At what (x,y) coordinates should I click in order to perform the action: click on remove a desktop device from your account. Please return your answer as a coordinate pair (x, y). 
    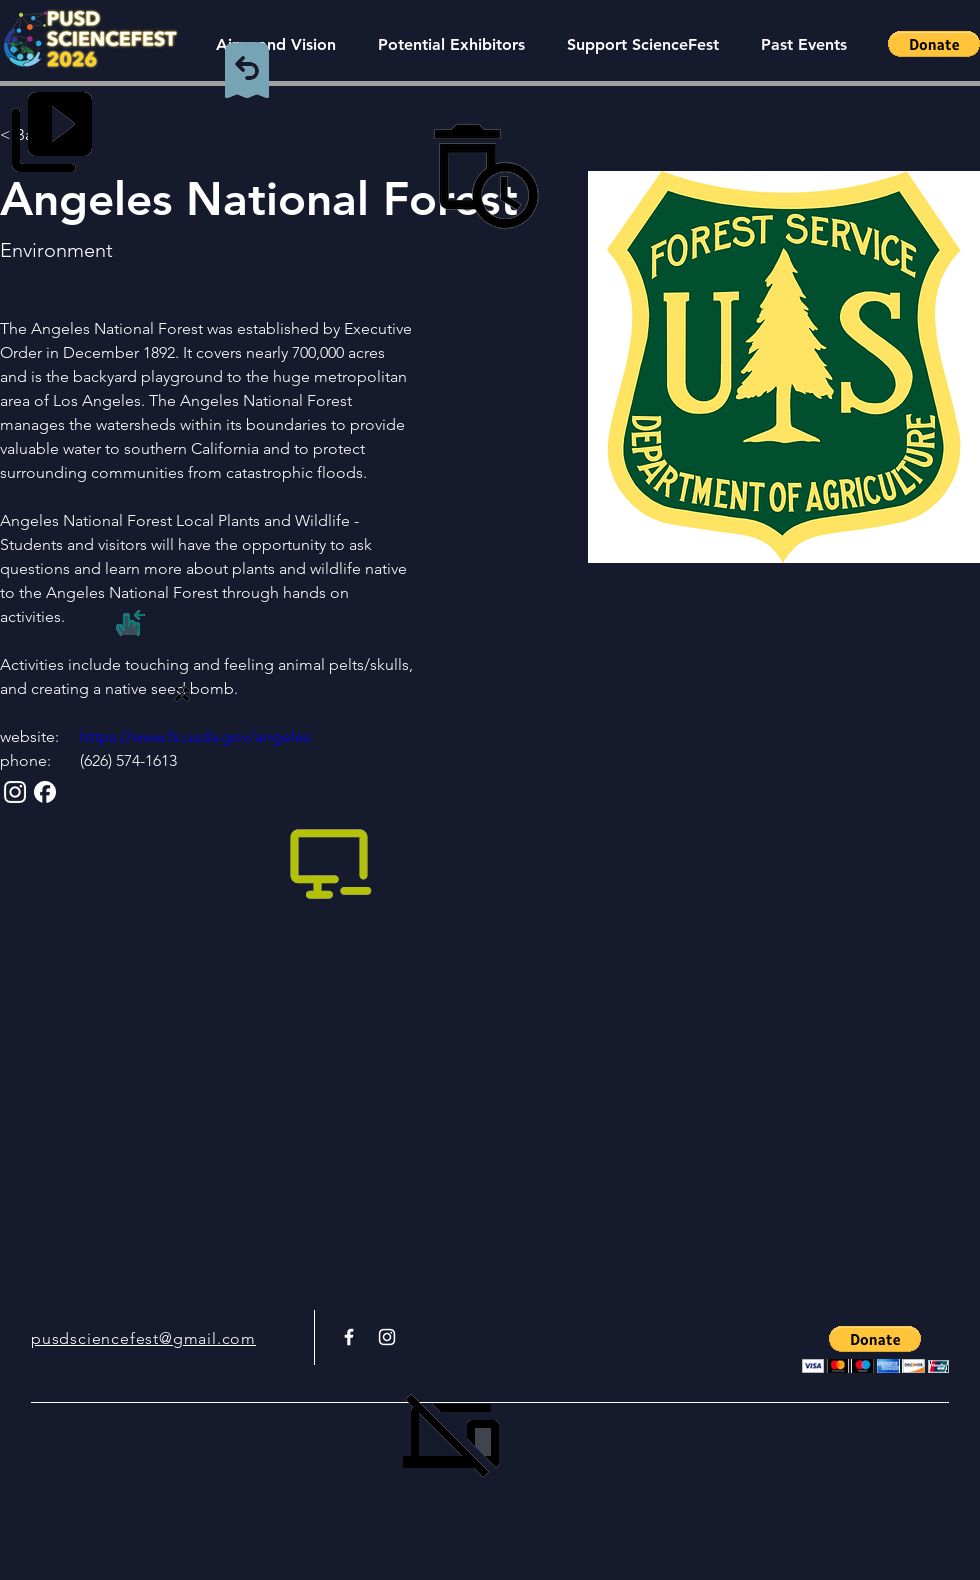
    Looking at the image, I should click on (329, 864).